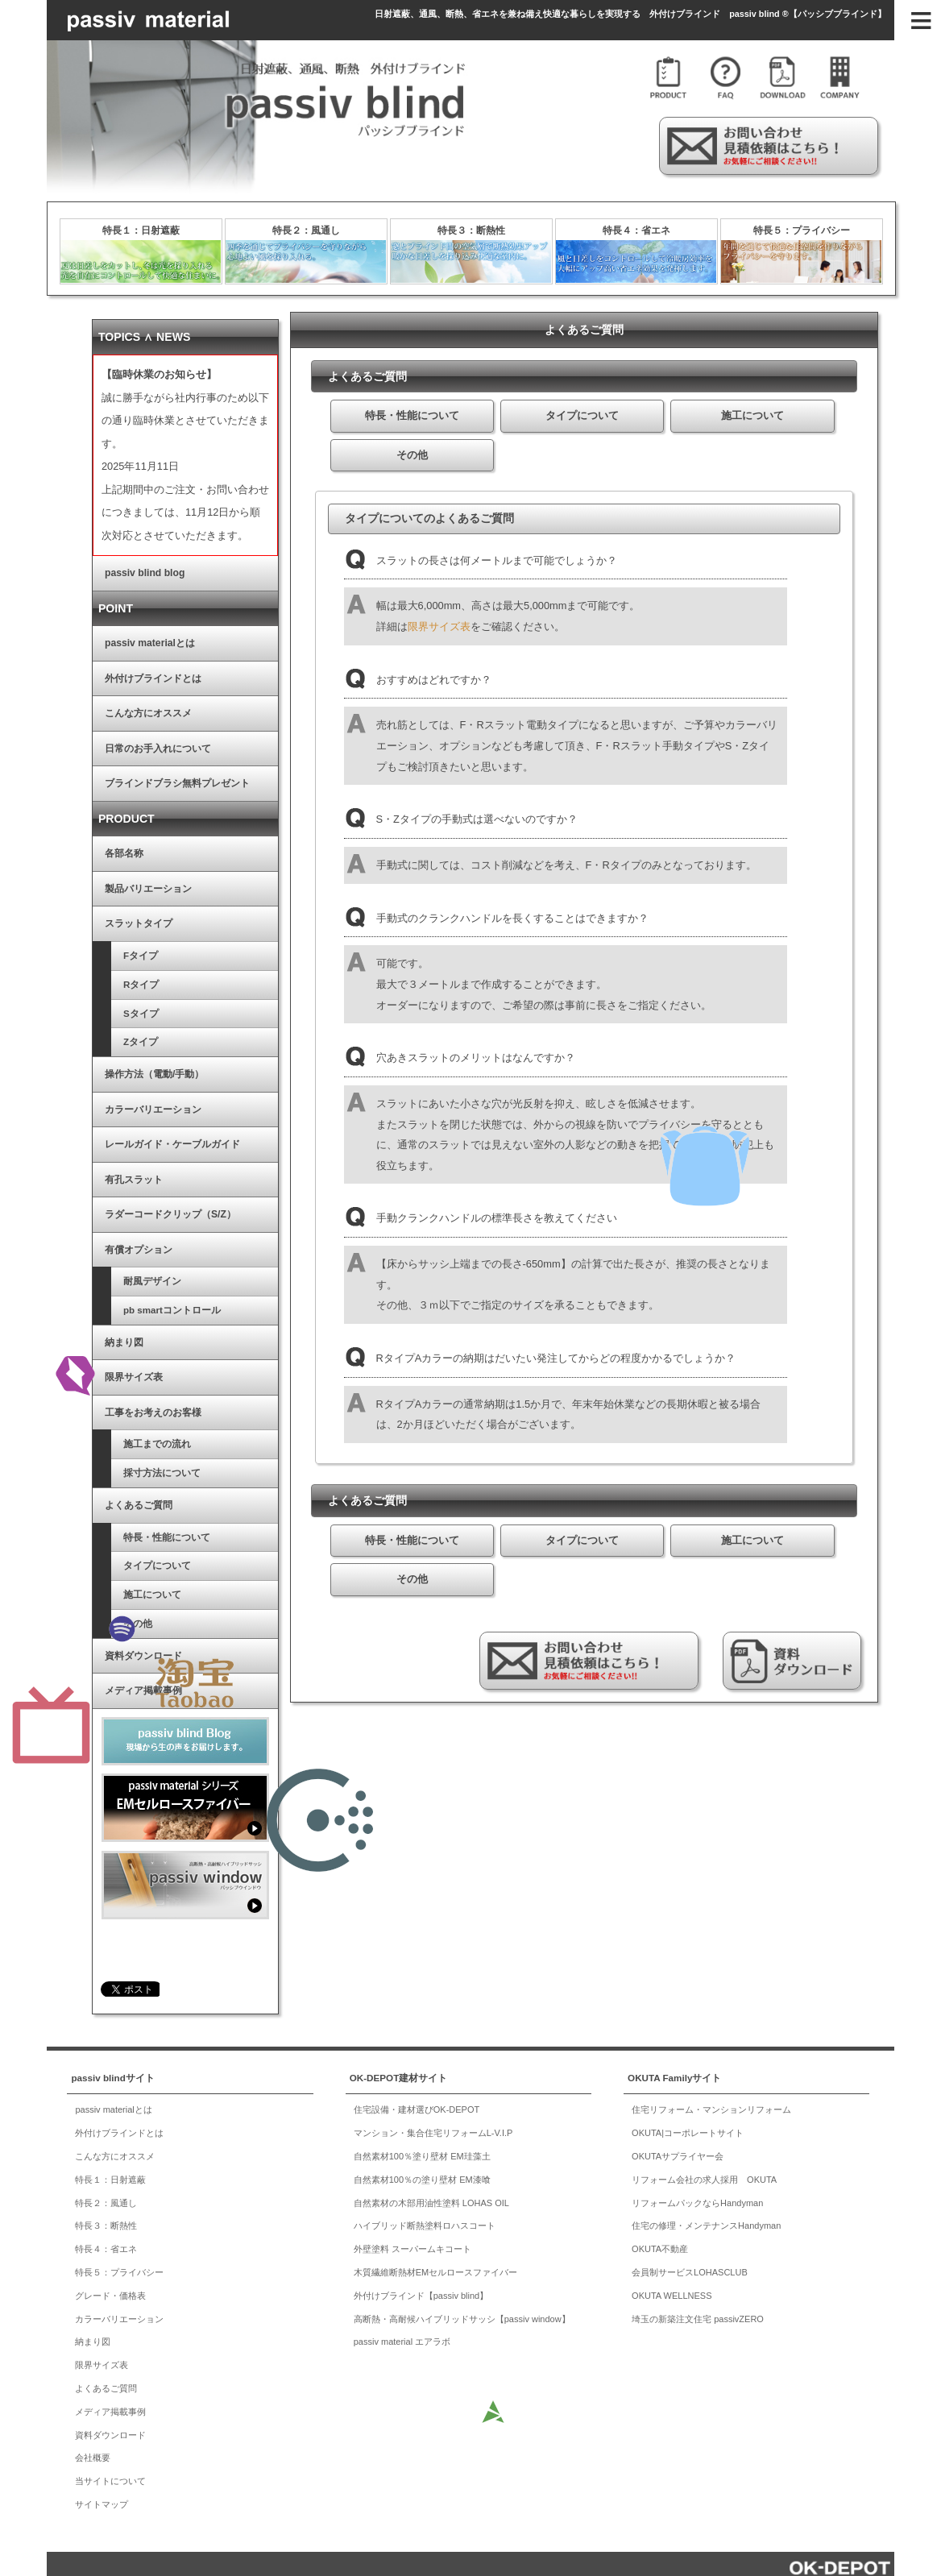 This screenshot has height=2576, width=941. Describe the element at coordinates (705, 1166) in the screenshot. I see `visit showwcase developer portfolio platform` at that location.